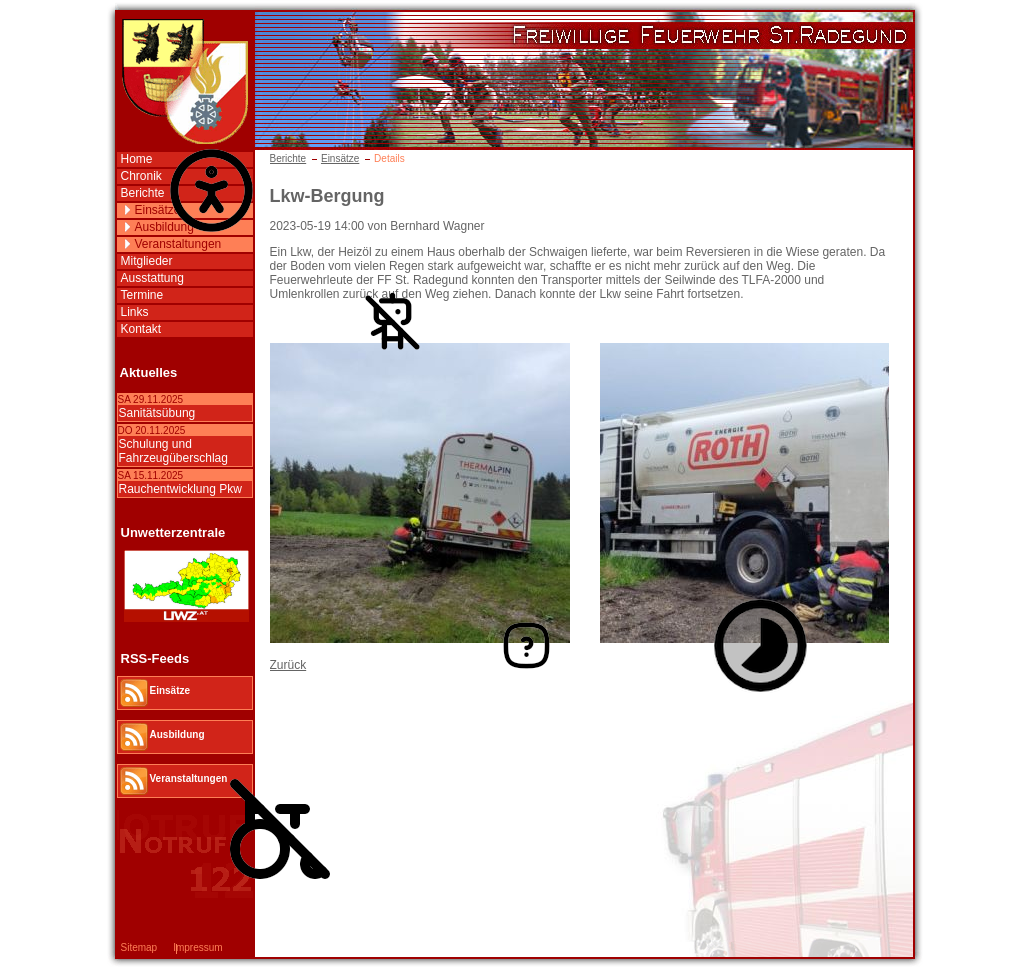  I want to click on disable bot or automated features, so click(392, 322).